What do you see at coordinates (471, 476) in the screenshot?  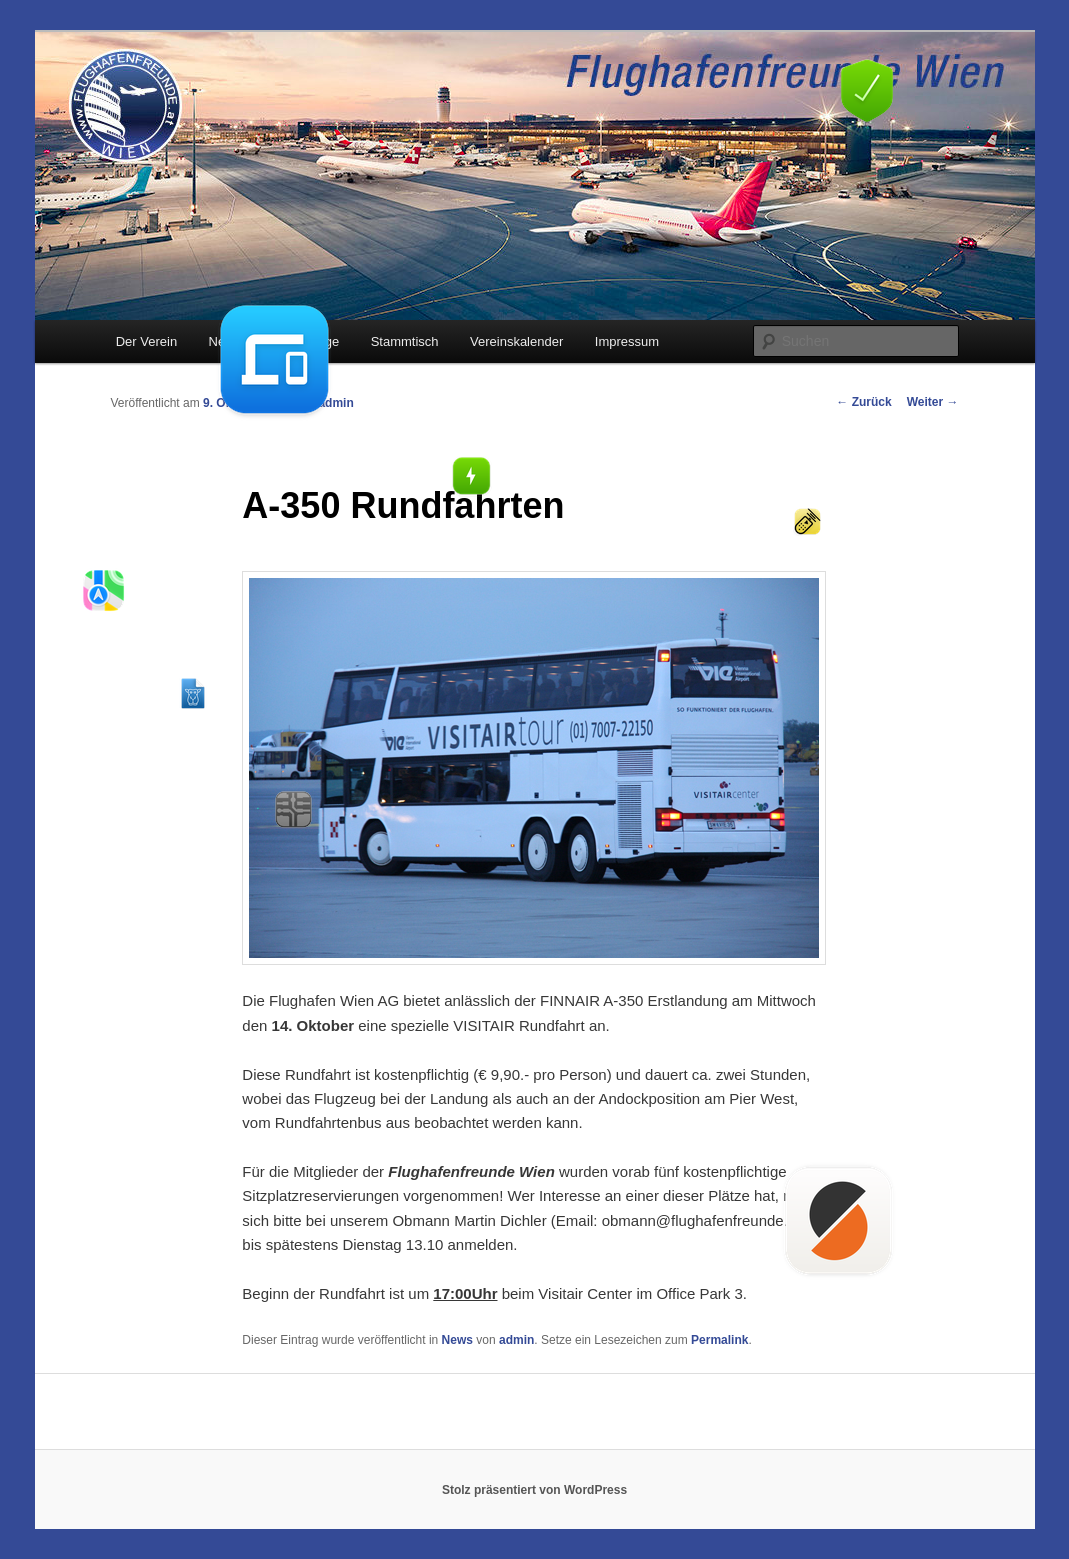 I see `access power management settings` at bounding box center [471, 476].